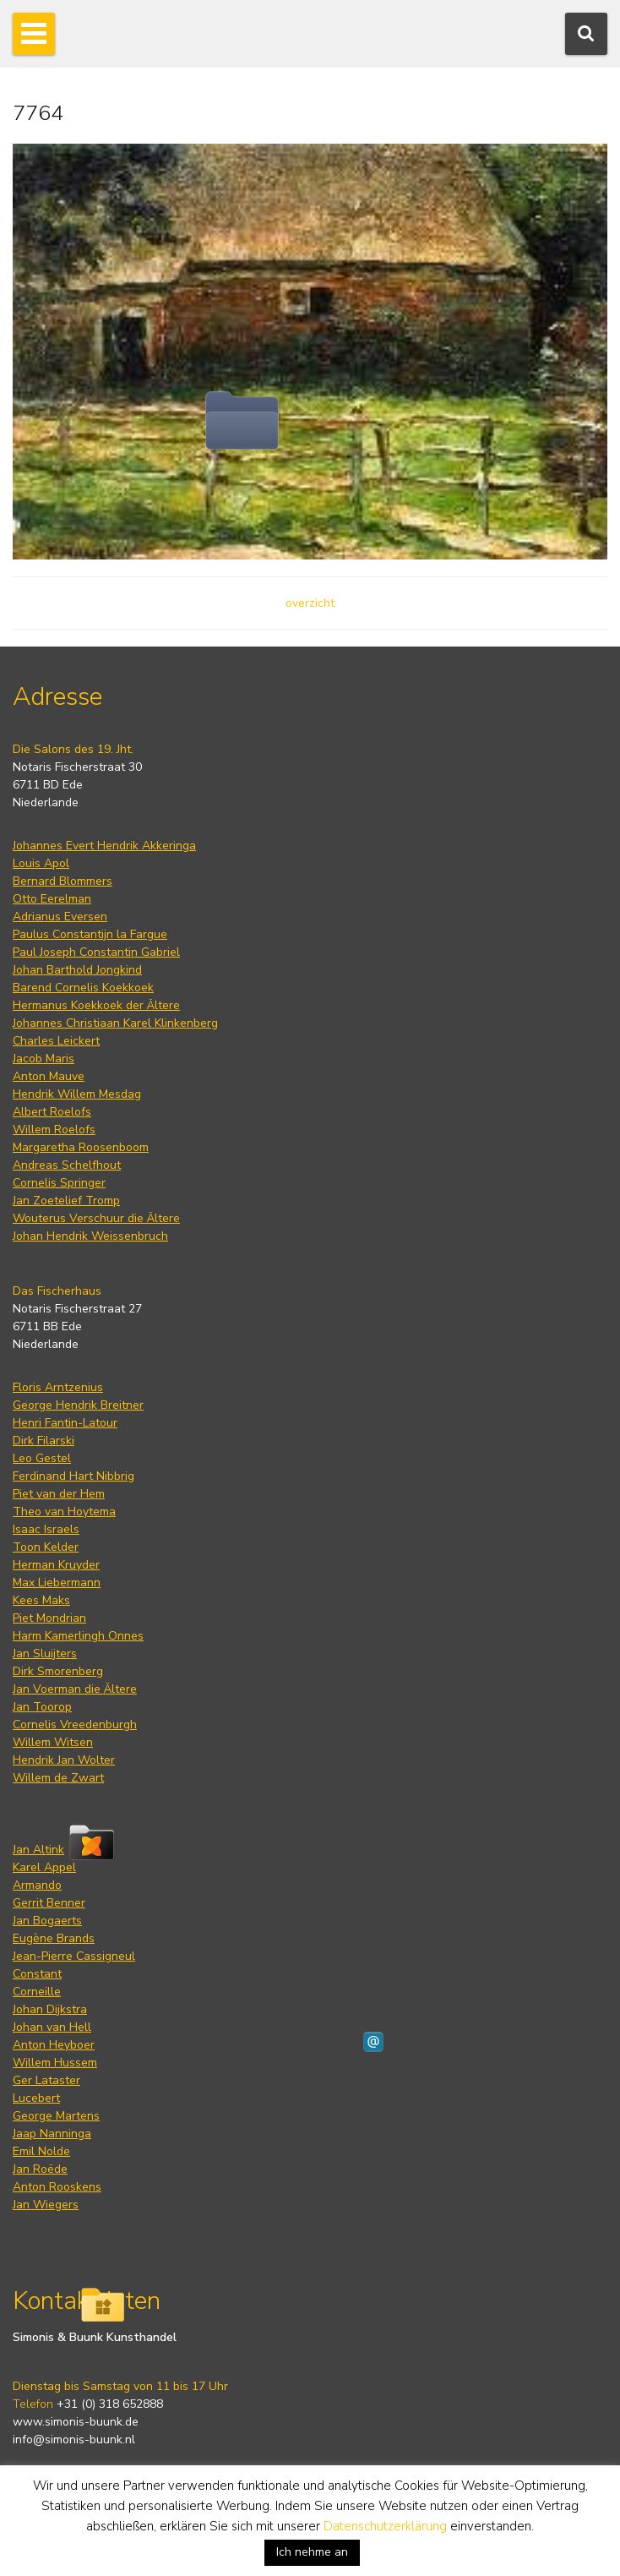 This screenshot has height=2576, width=620. What do you see at coordinates (373, 2042) in the screenshot?
I see `manage connected online accounts` at bounding box center [373, 2042].